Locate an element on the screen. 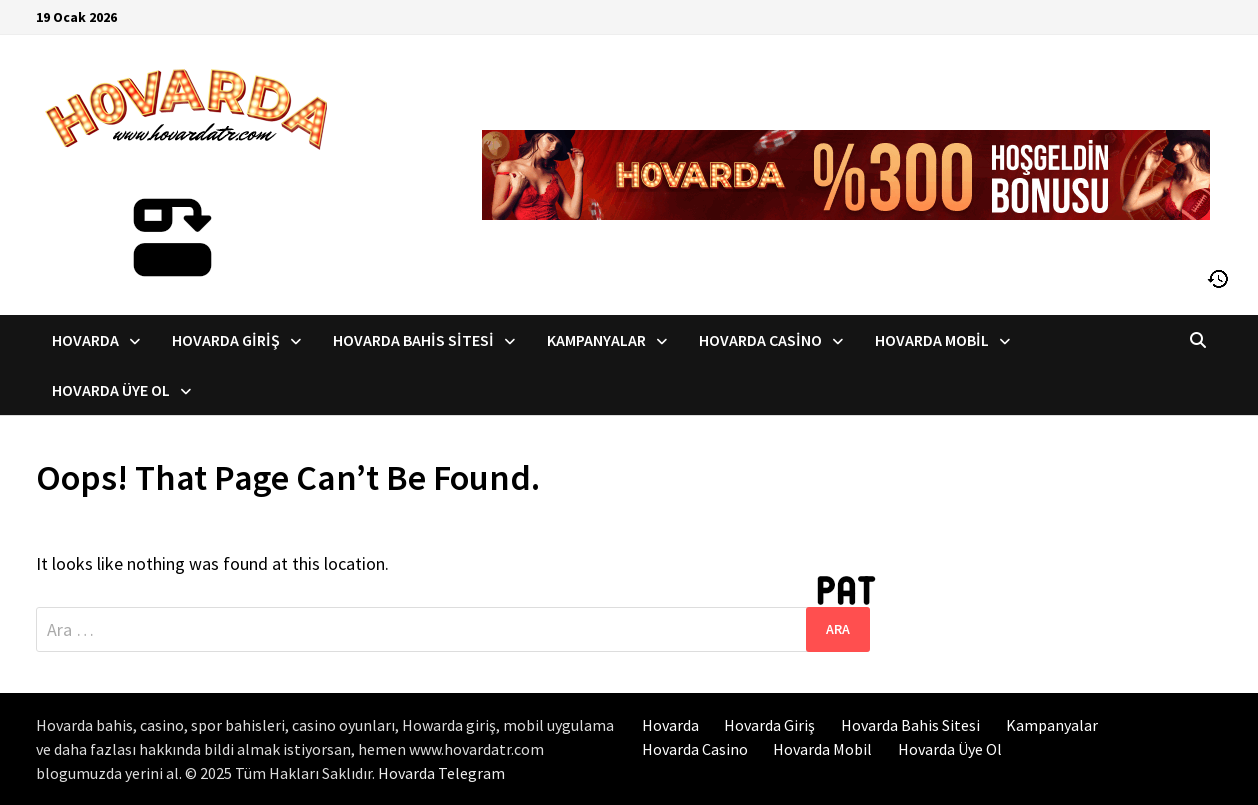  restore to a previous version or state is located at coordinates (1218, 279).